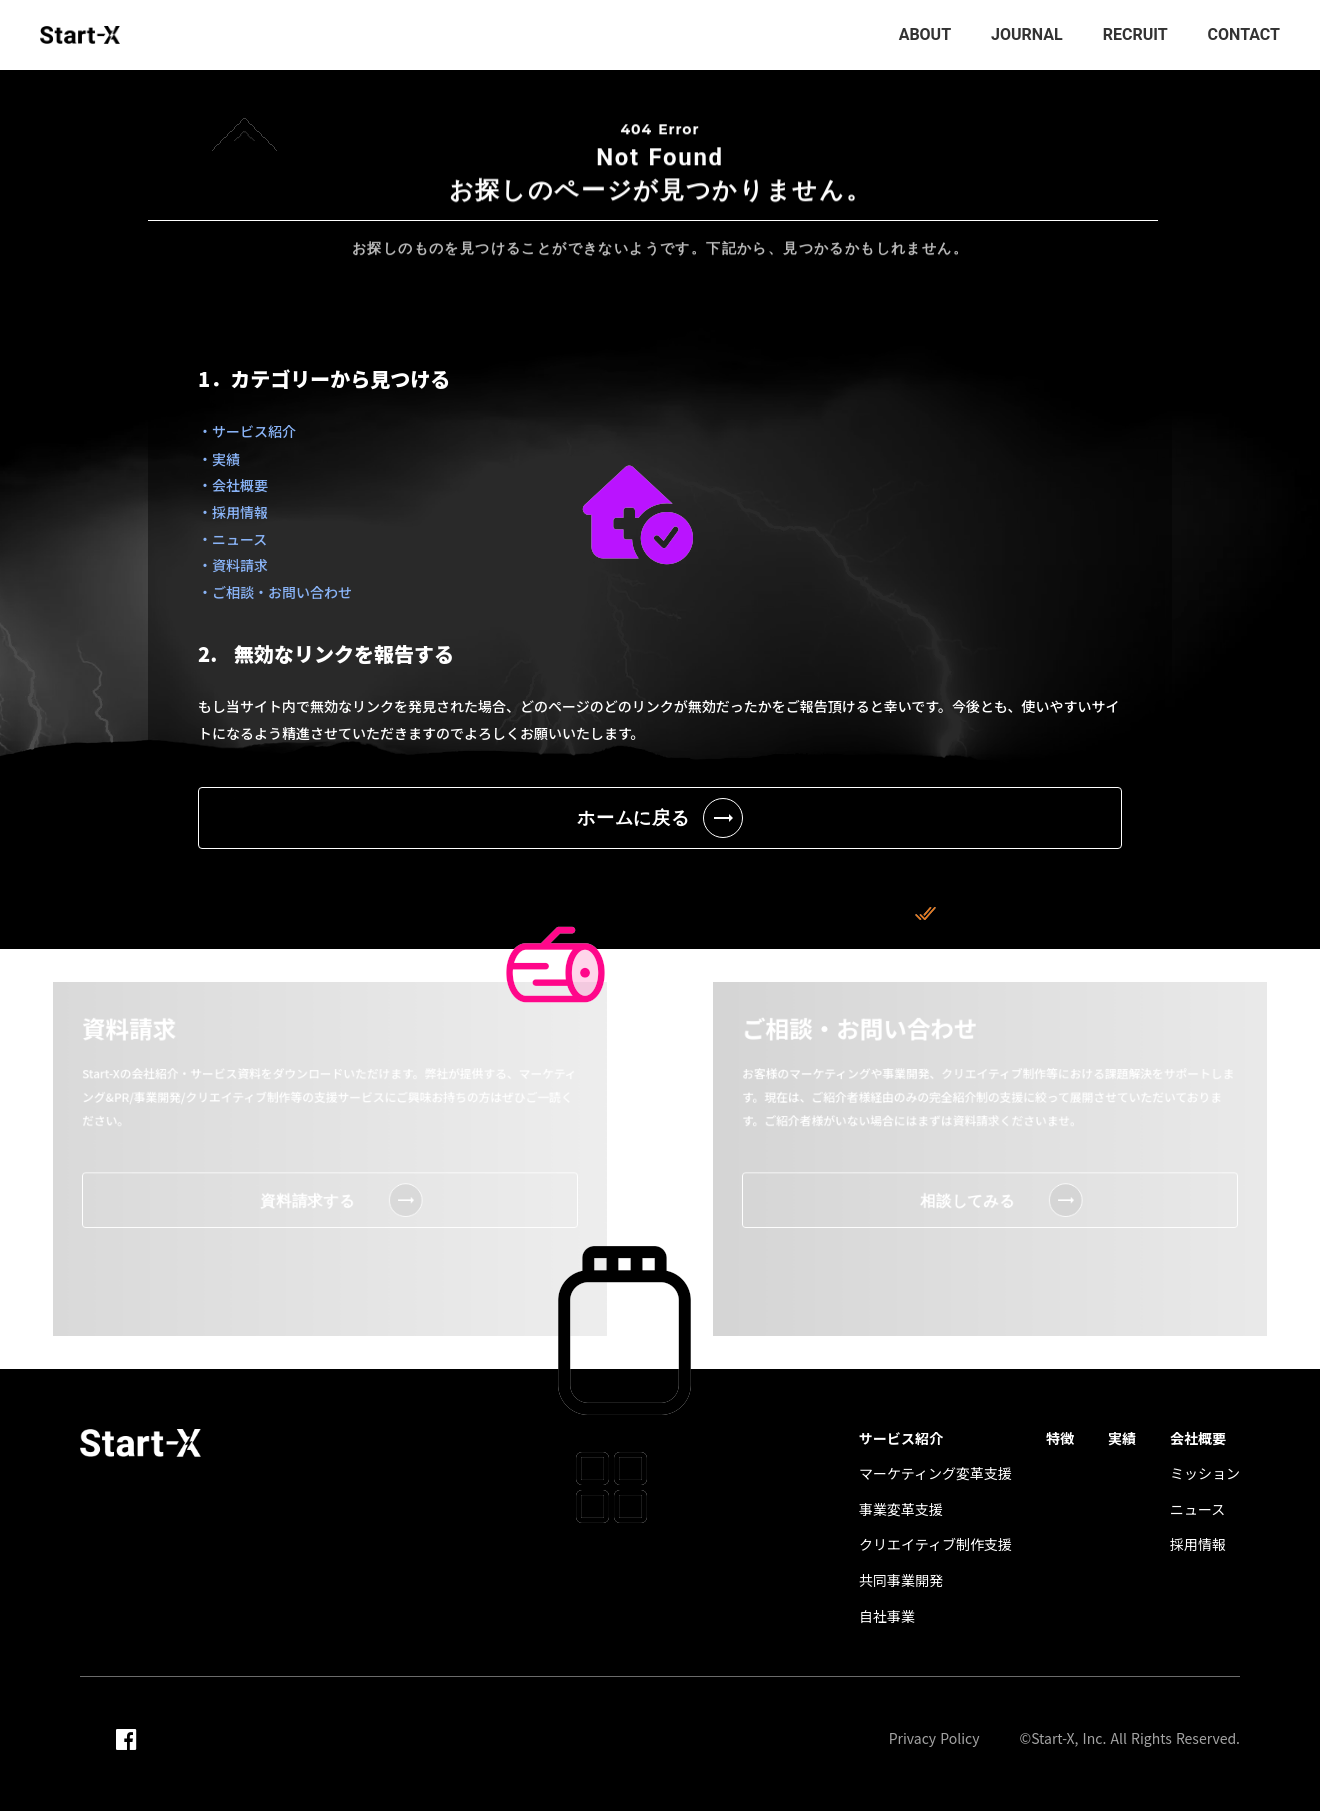 The height and width of the screenshot is (1811, 1320). I want to click on indicates all tasks or items are complete, so click(925, 913).